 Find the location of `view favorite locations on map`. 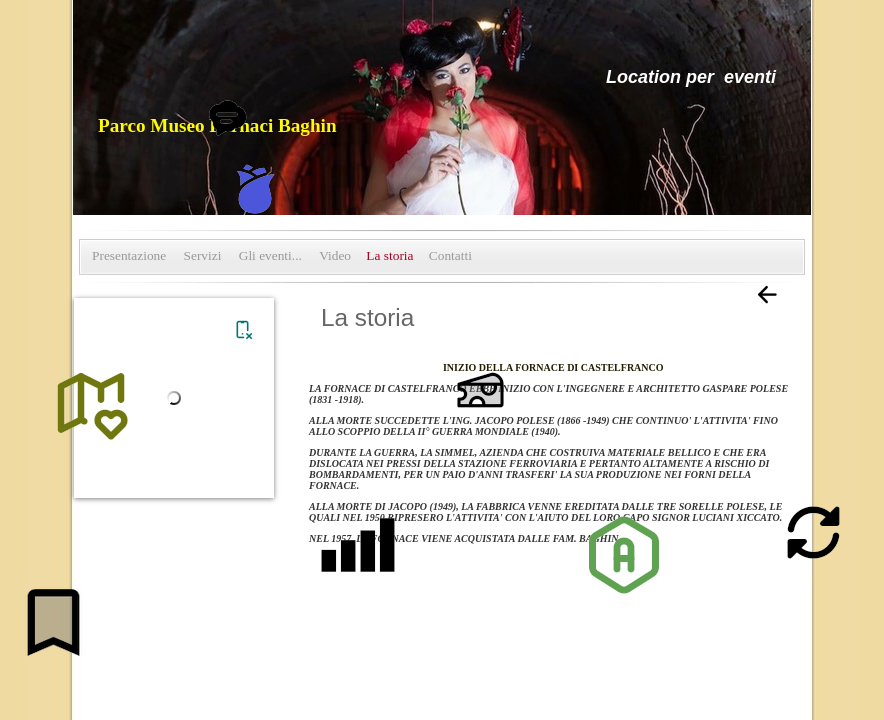

view favorite locations on map is located at coordinates (91, 403).